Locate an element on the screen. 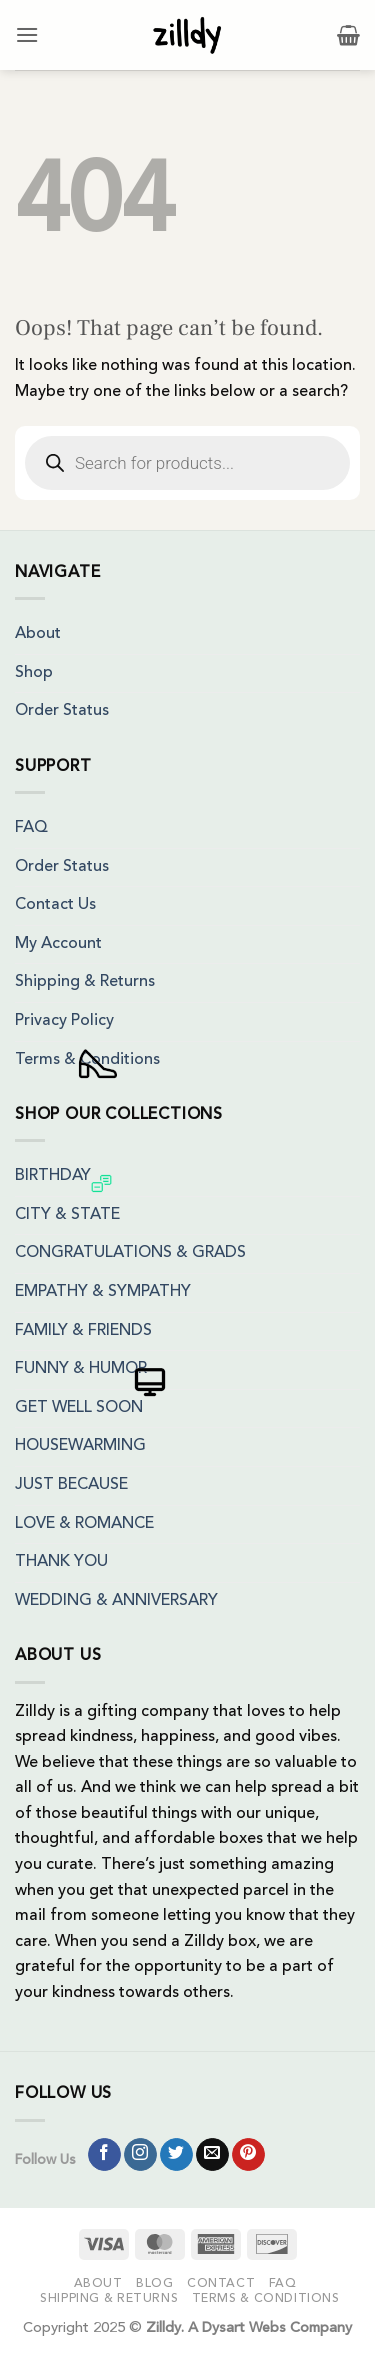 This screenshot has width=375, height=2355. browse women's footwear category is located at coordinates (96, 1065).